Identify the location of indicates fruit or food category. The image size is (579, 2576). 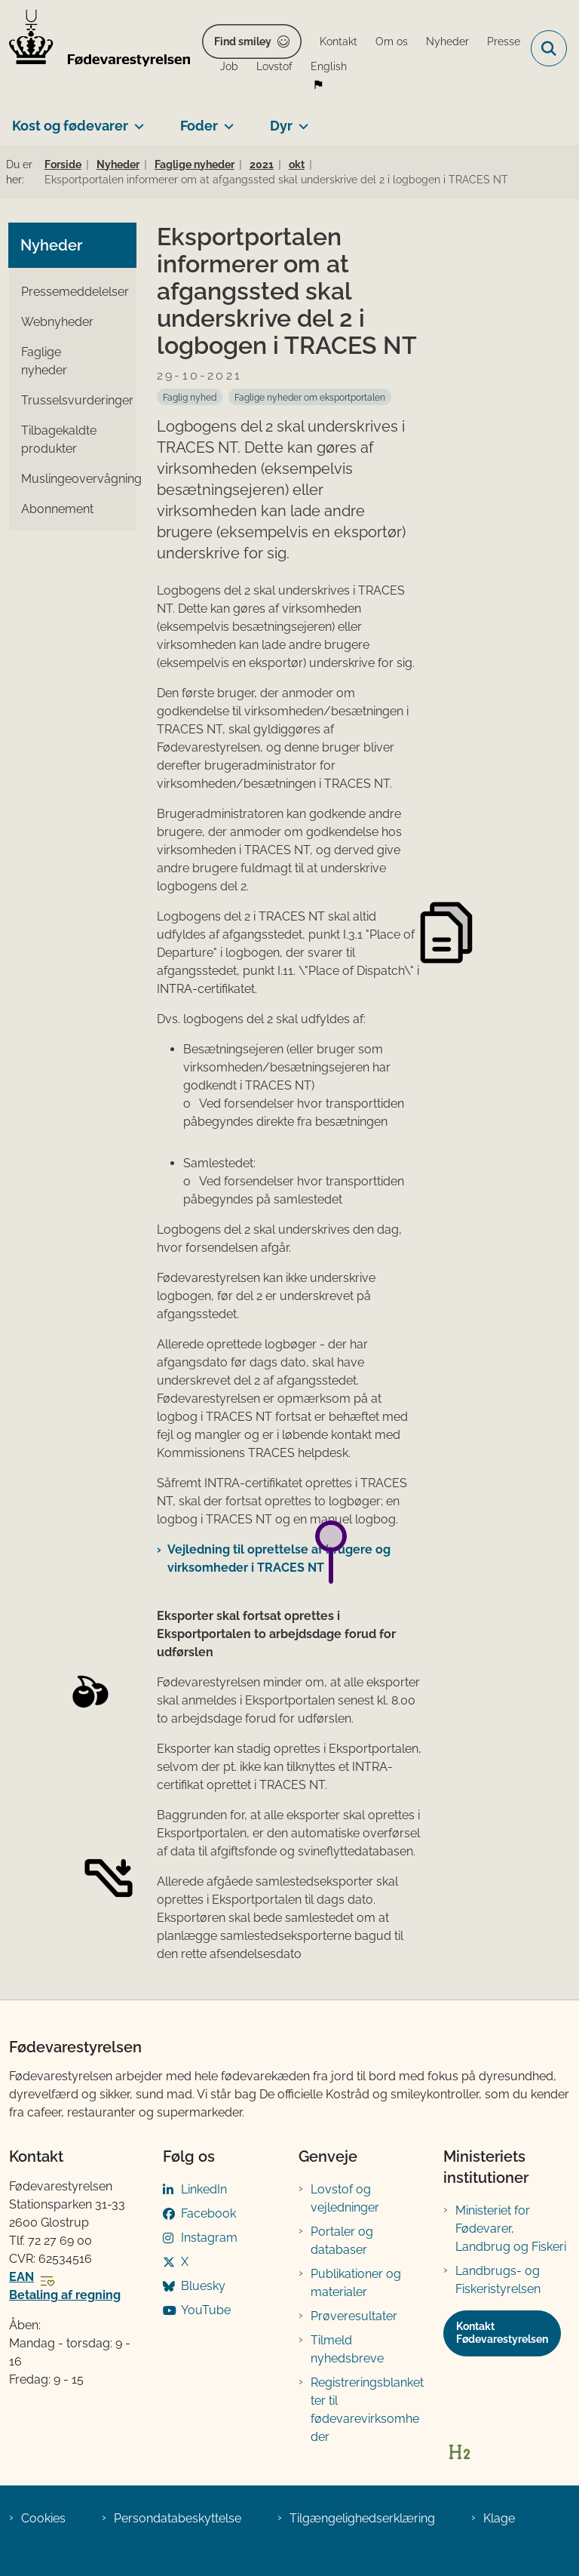
(90, 1692).